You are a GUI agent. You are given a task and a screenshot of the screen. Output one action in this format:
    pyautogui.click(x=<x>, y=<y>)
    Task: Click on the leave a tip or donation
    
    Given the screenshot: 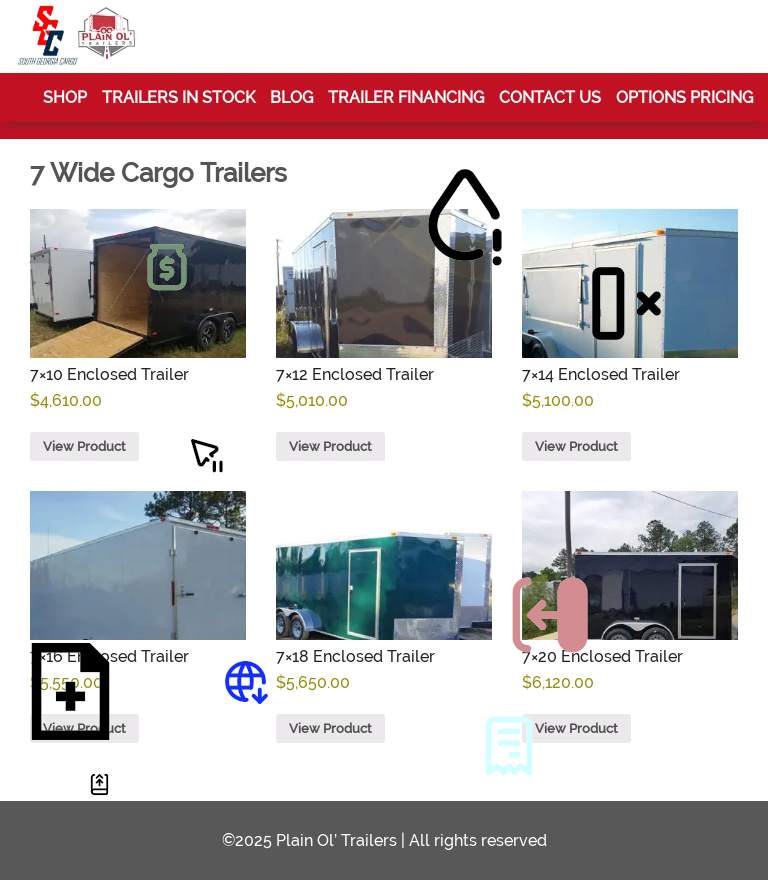 What is the action you would take?
    pyautogui.click(x=167, y=266)
    